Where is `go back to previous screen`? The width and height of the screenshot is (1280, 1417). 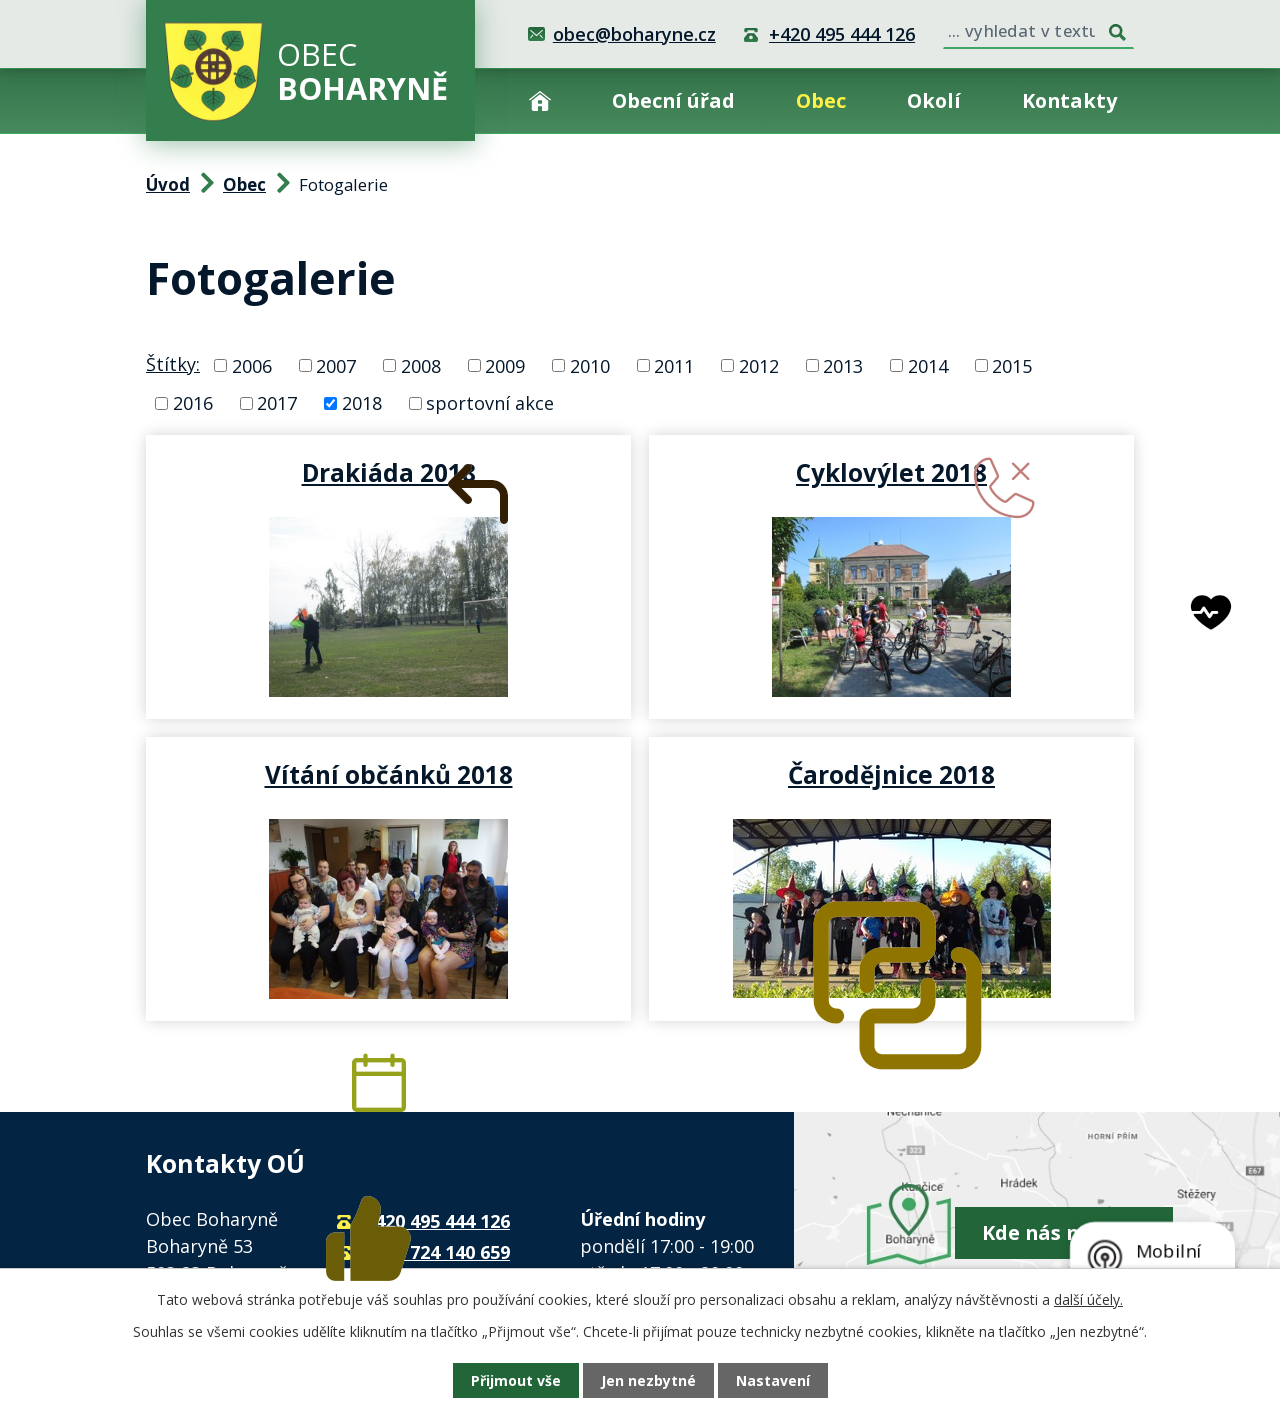
go back to previous screen is located at coordinates (480, 496).